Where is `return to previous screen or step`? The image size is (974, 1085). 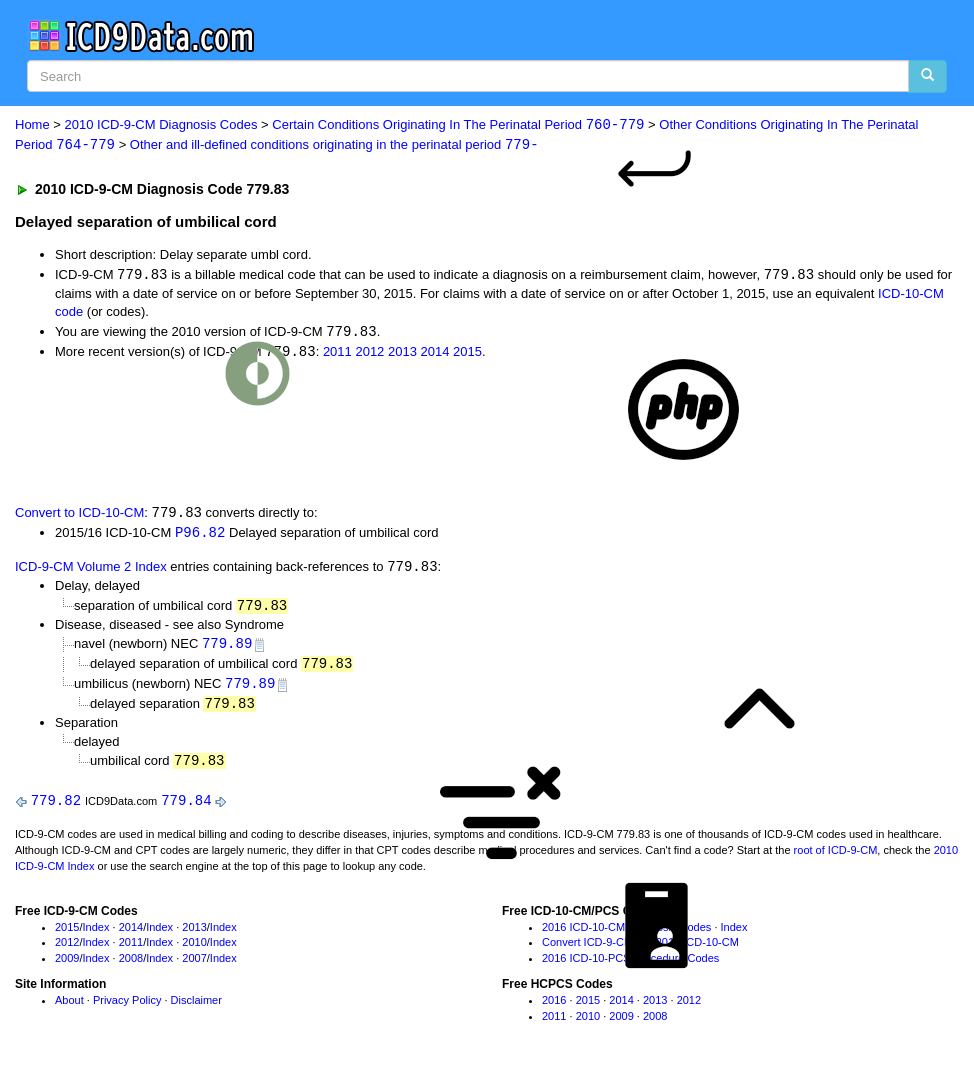 return to previous screen or step is located at coordinates (654, 168).